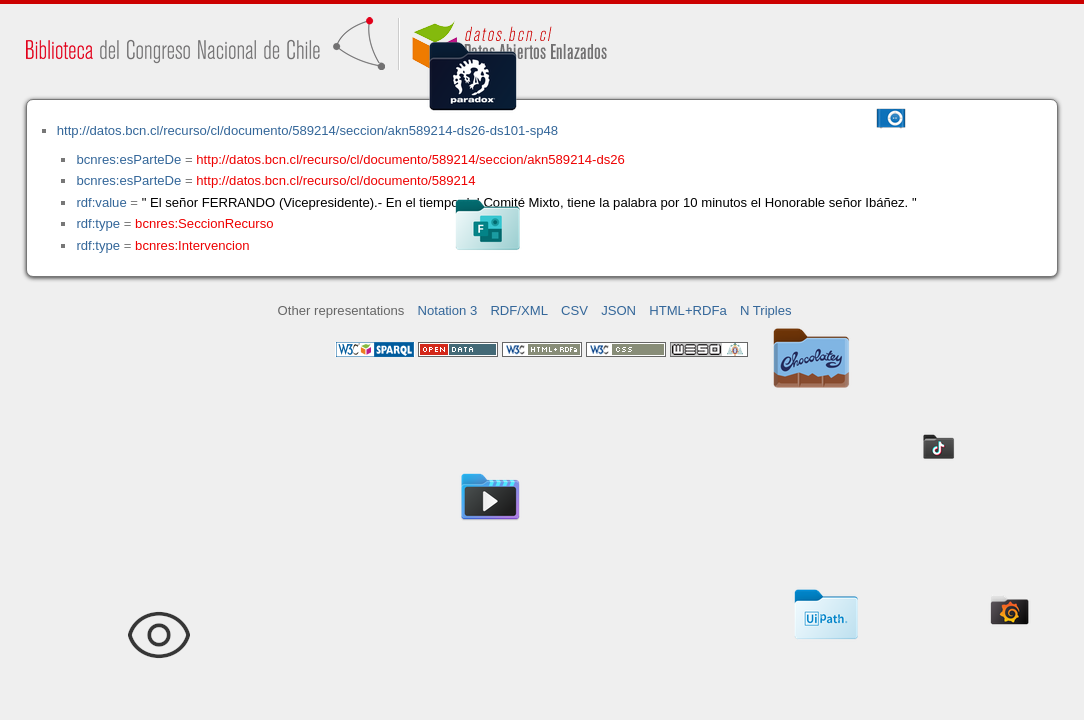 The image size is (1084, 720). Describe the element at coordinates (938, 447) in the screenshot. I see `open folder containing TikTok downloads` at that location.